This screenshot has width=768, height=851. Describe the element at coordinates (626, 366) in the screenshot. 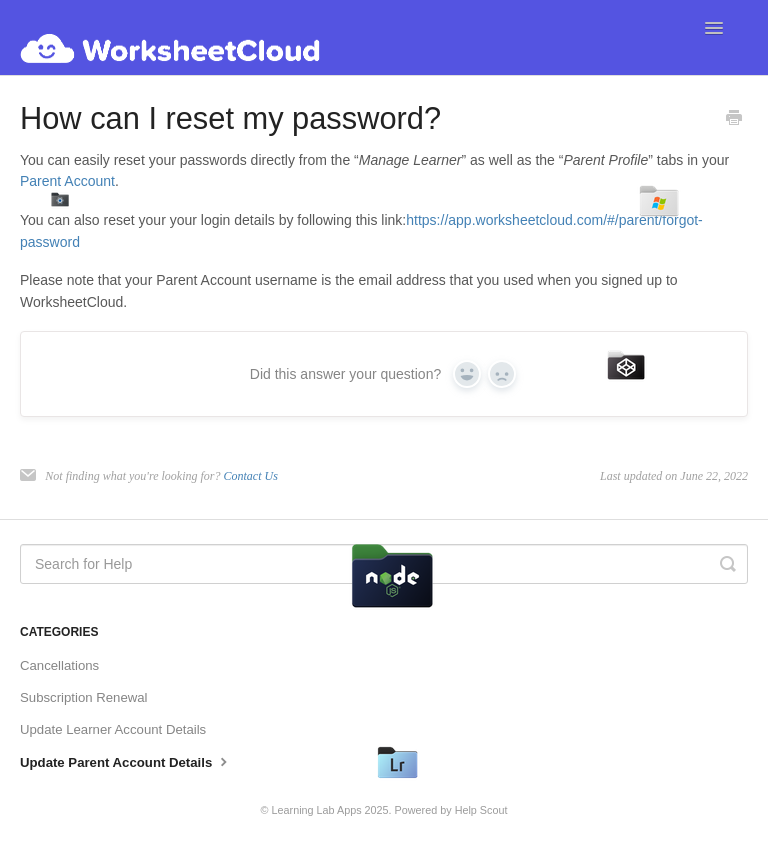

I see `open CodePen projects folder` at that location.